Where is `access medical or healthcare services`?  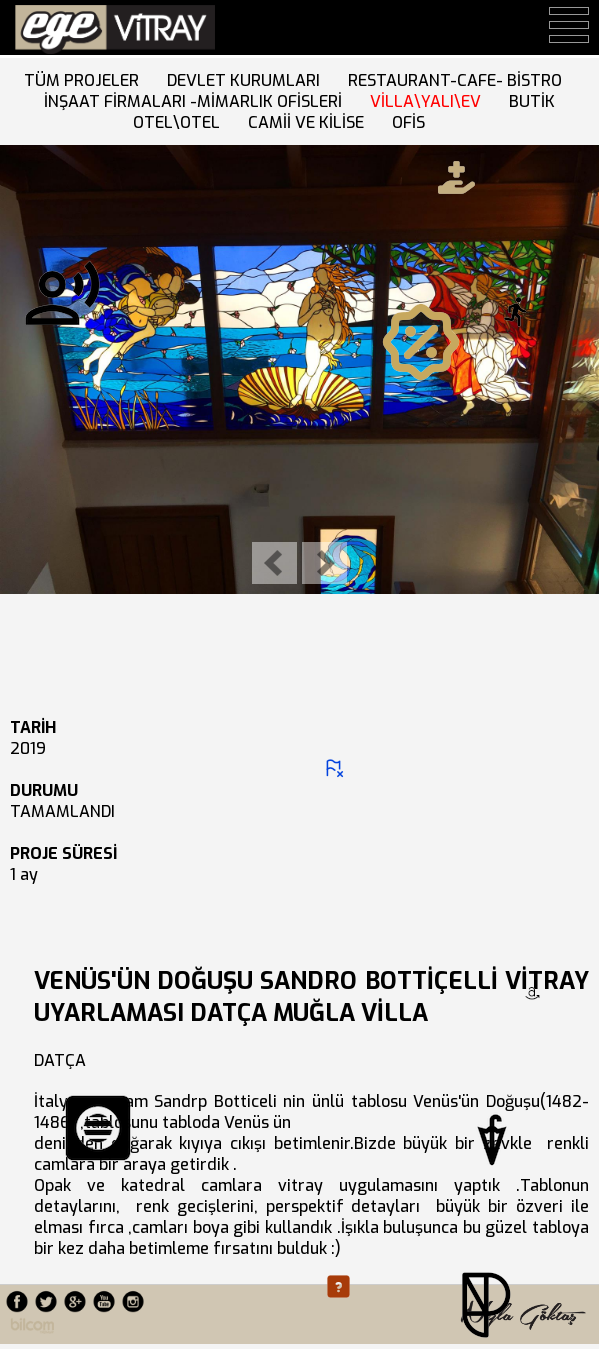 access medical or healthcare services is located at coordinates (456, 177).